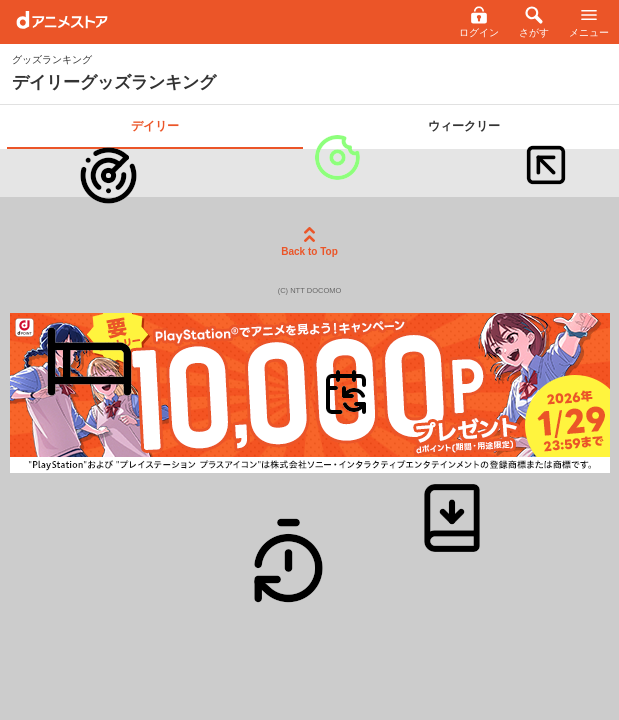  What do you see at coordinates (89, 361) in the screenshot?
I see `view accommodation or hotel options` at bounding box center [89, 361].